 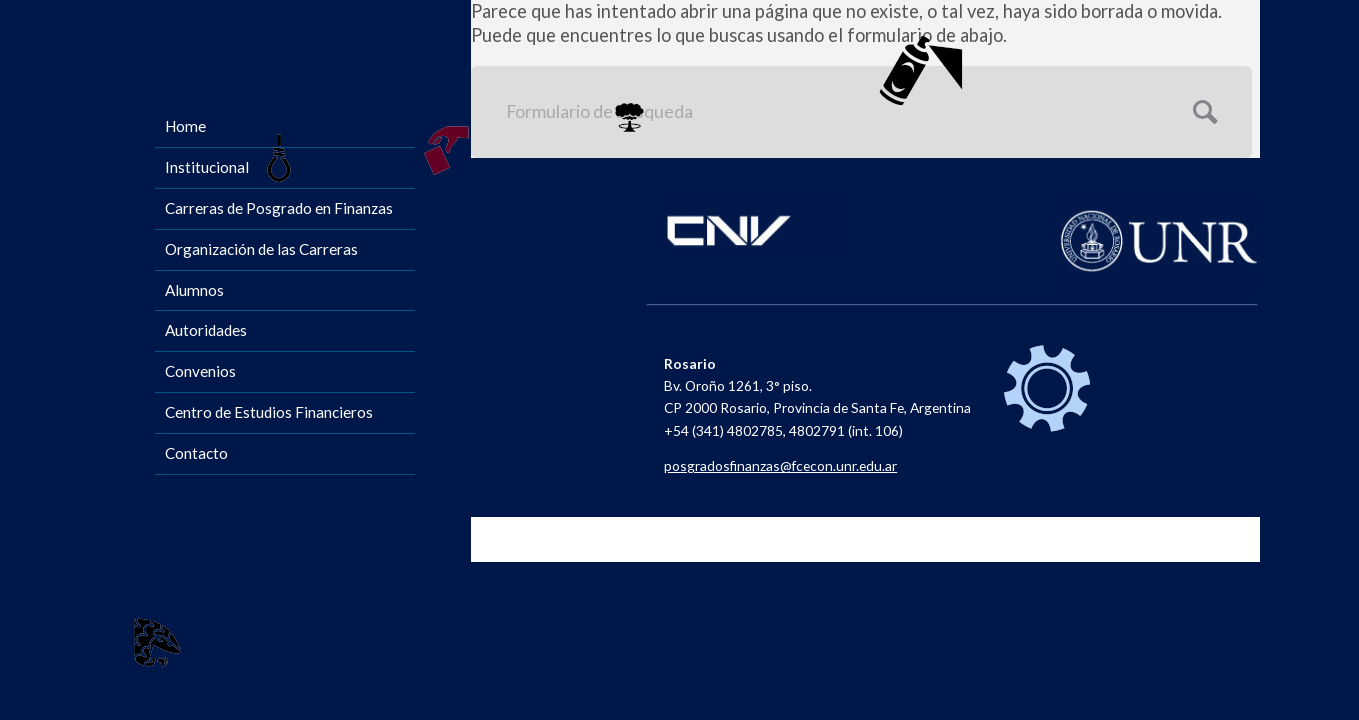 What do you see at coordinates (920, 72) in the screenshot?
I see `apply spray paint or graffiti tool` at bounding box center [920, 72].